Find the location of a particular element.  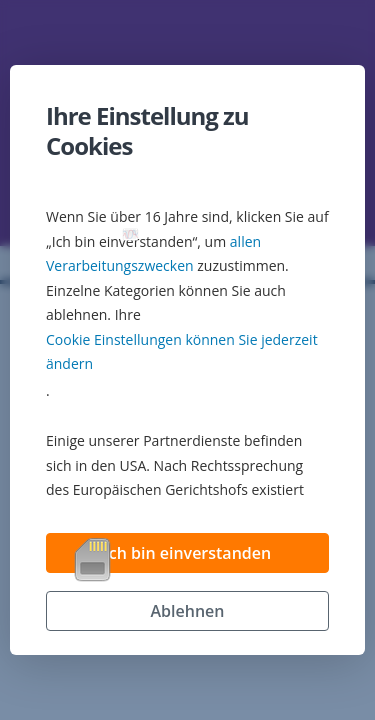

indicates a connected USB flash drive or removable storage is located at coordinates (92, 559).